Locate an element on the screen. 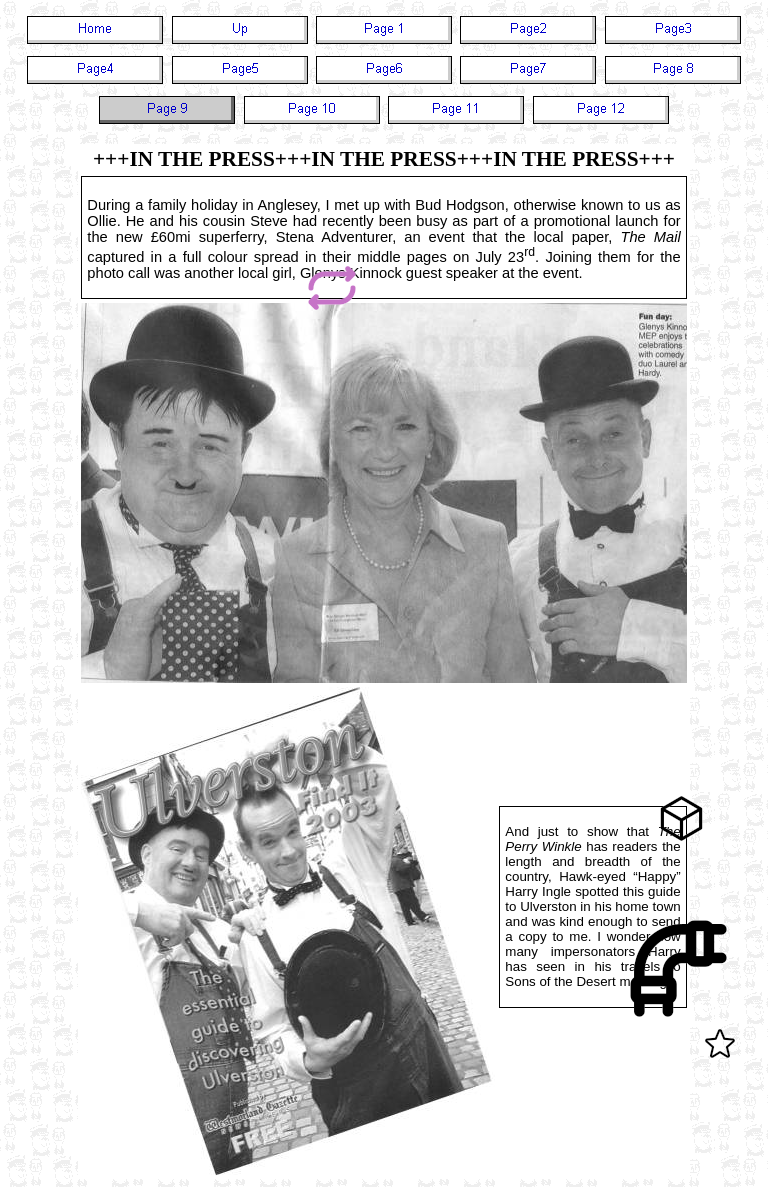 This screenshot has width=768, height=1187. plumbing or pipe-related settings is located at coordinates (675, 965).